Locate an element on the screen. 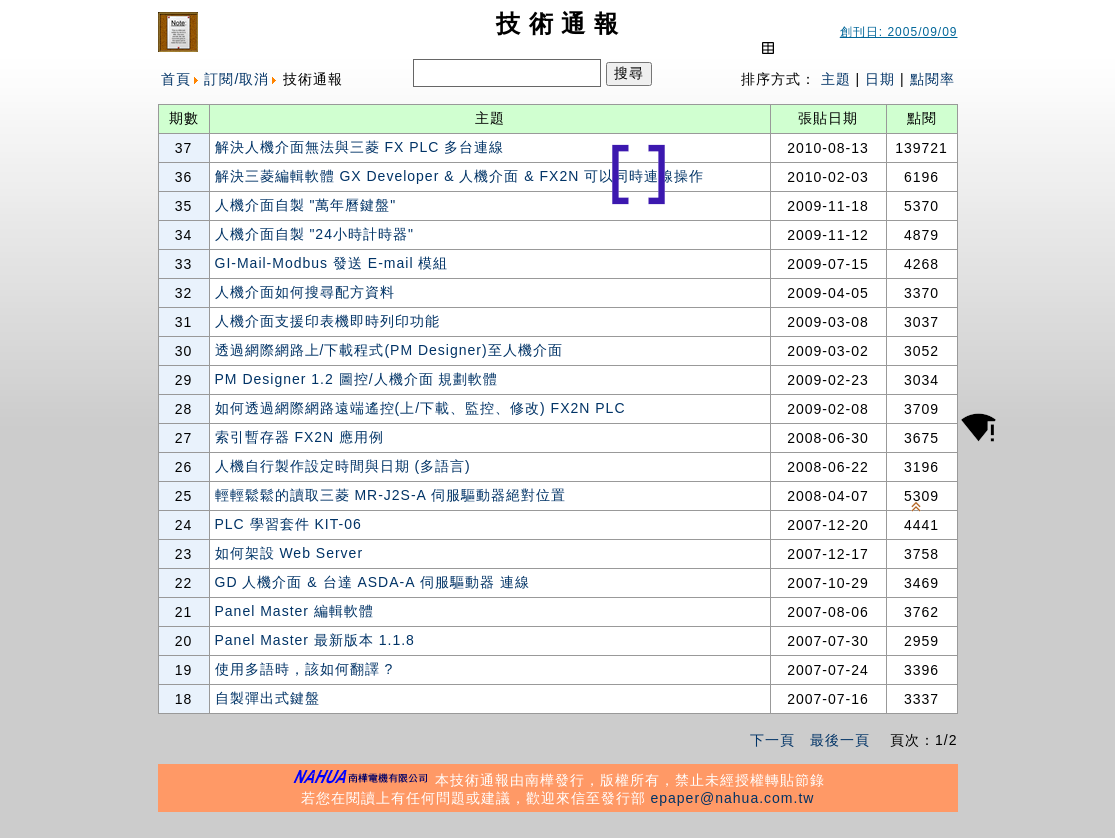  insert a table into the document is located at coordinates (768, 48).